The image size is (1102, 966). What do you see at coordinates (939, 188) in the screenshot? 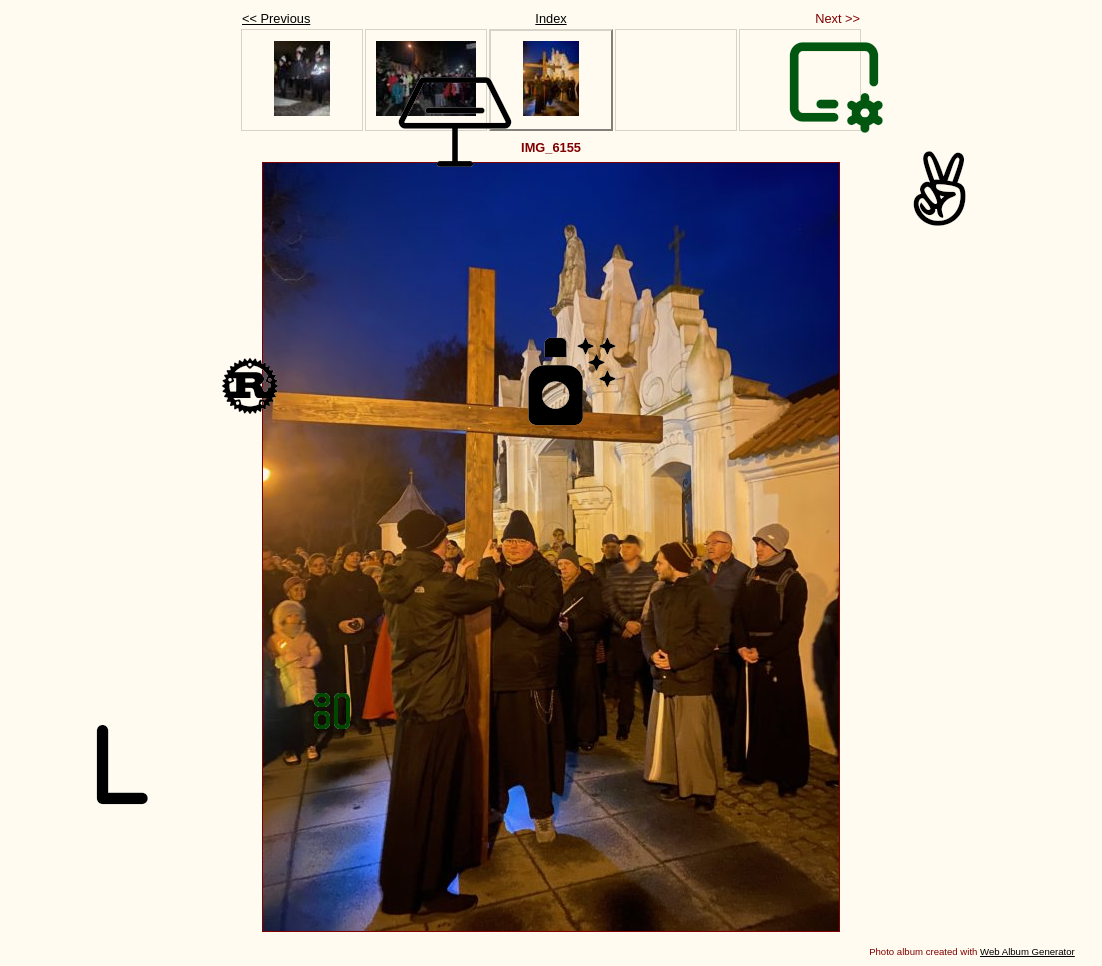
I see `visit angellist profile or website` at bounding box center [939, 188].